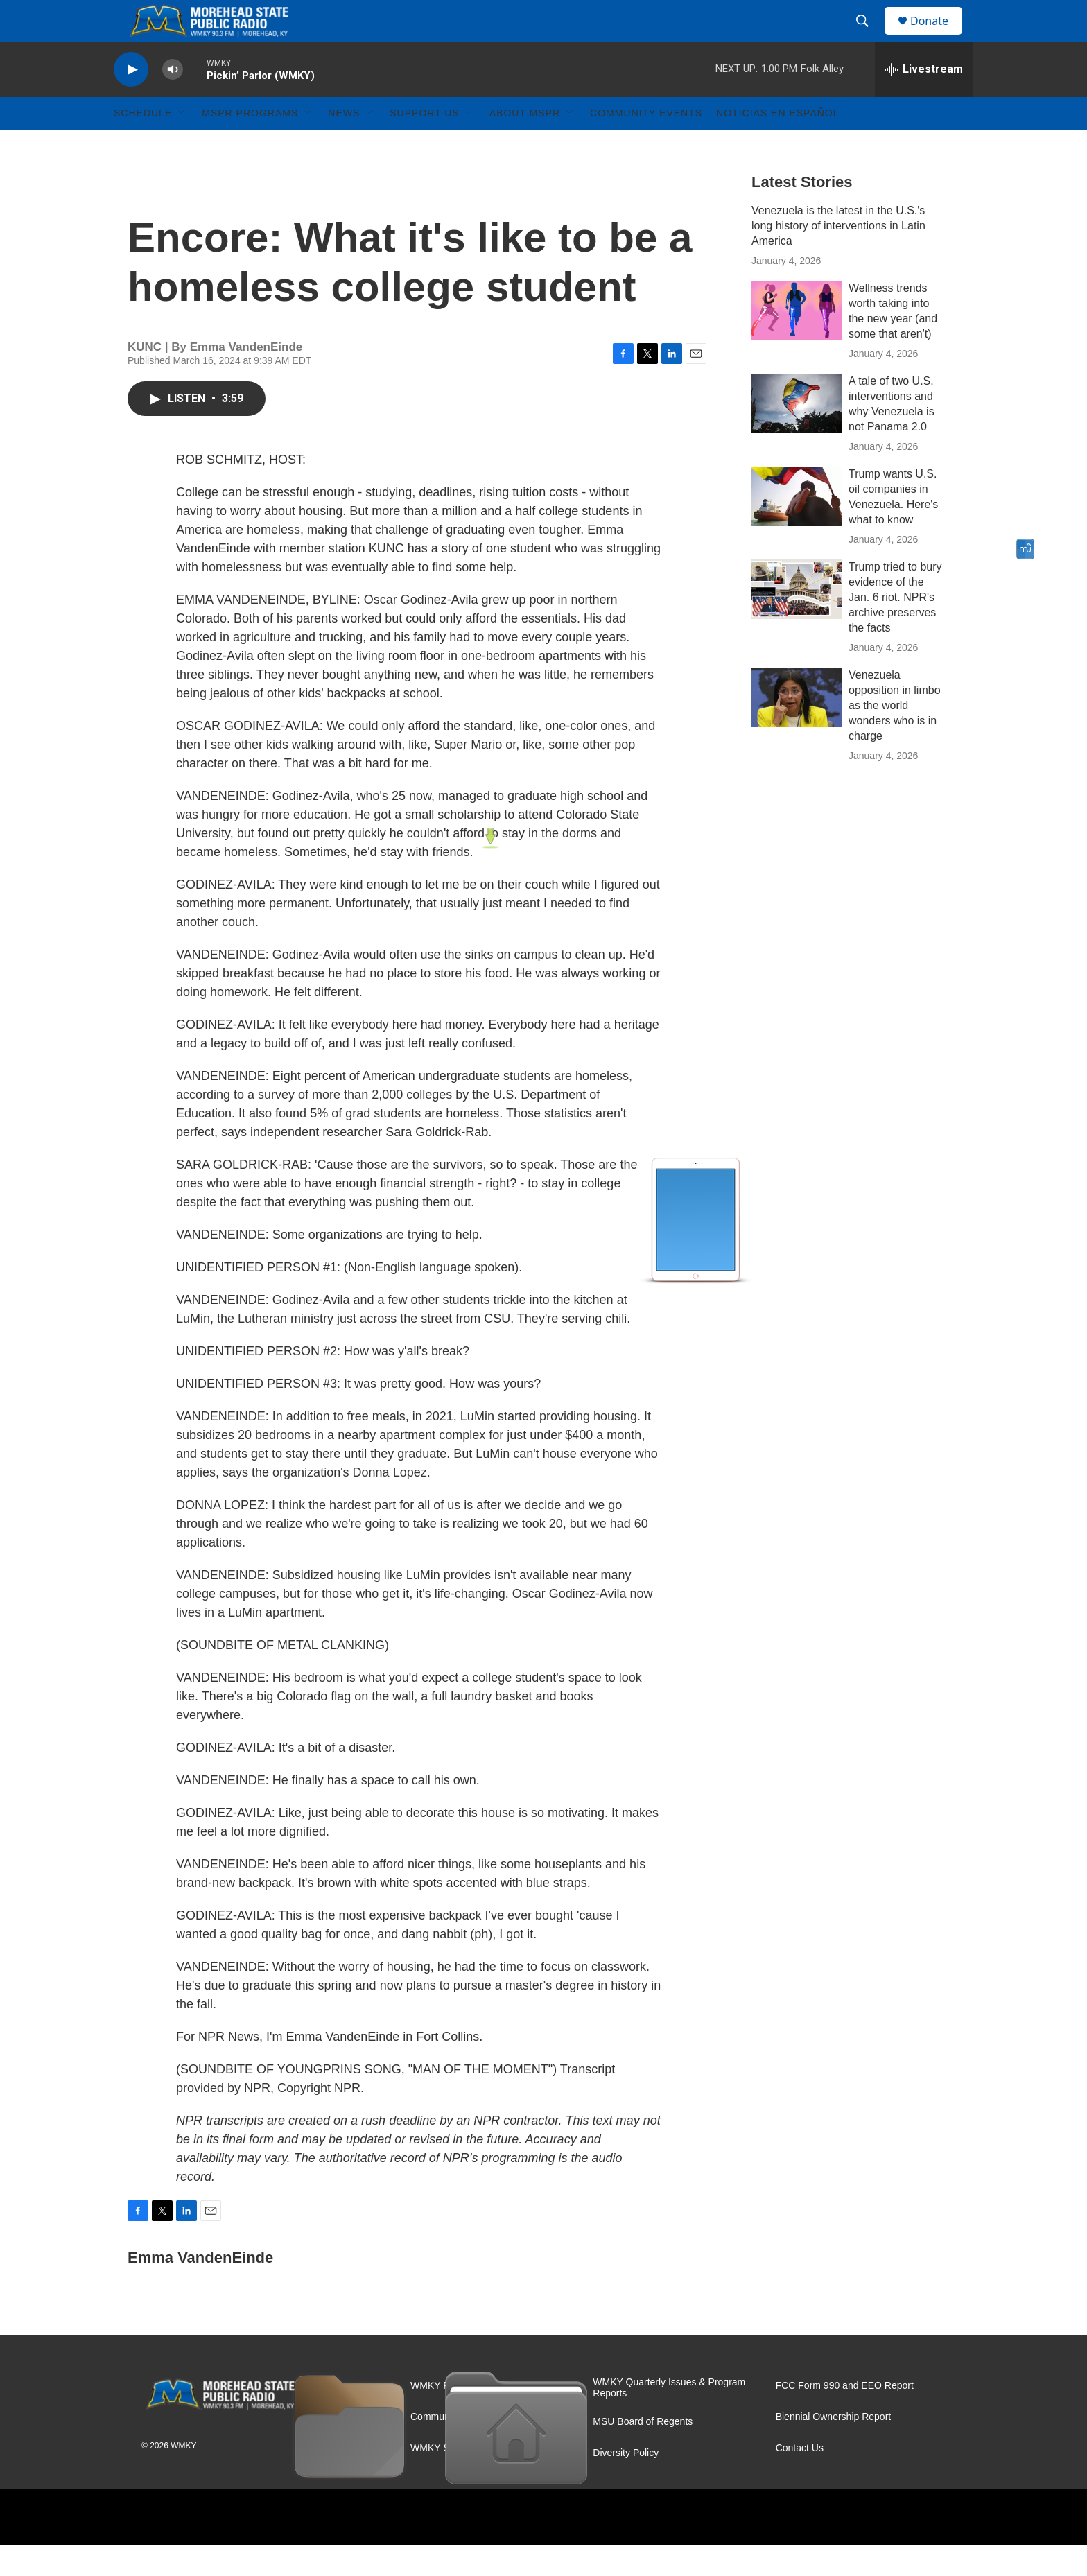 Image resolution: width=1087 pixels, height=2576 pixels. I want to click on access your home folder, so click(516, 2428).